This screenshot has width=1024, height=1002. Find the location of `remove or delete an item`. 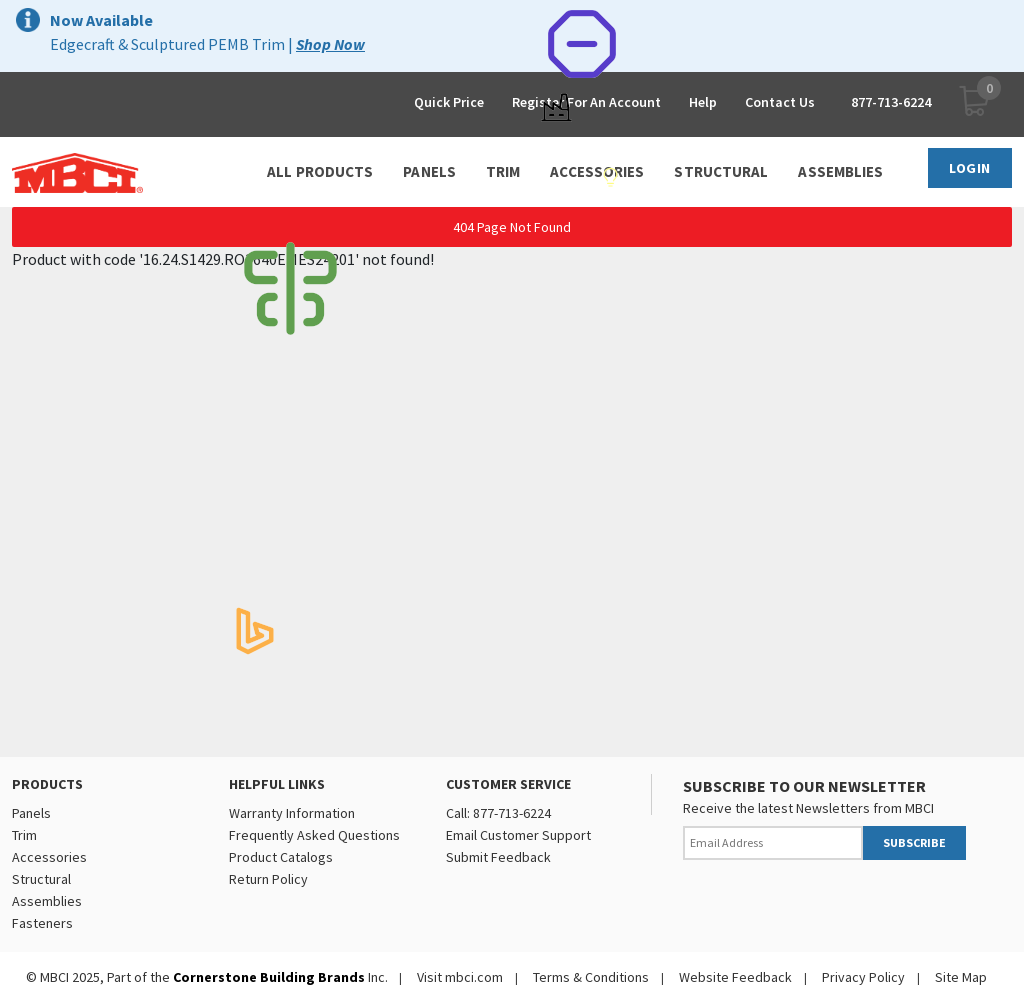

remove or delete an item is located at coordinates (582, 44).